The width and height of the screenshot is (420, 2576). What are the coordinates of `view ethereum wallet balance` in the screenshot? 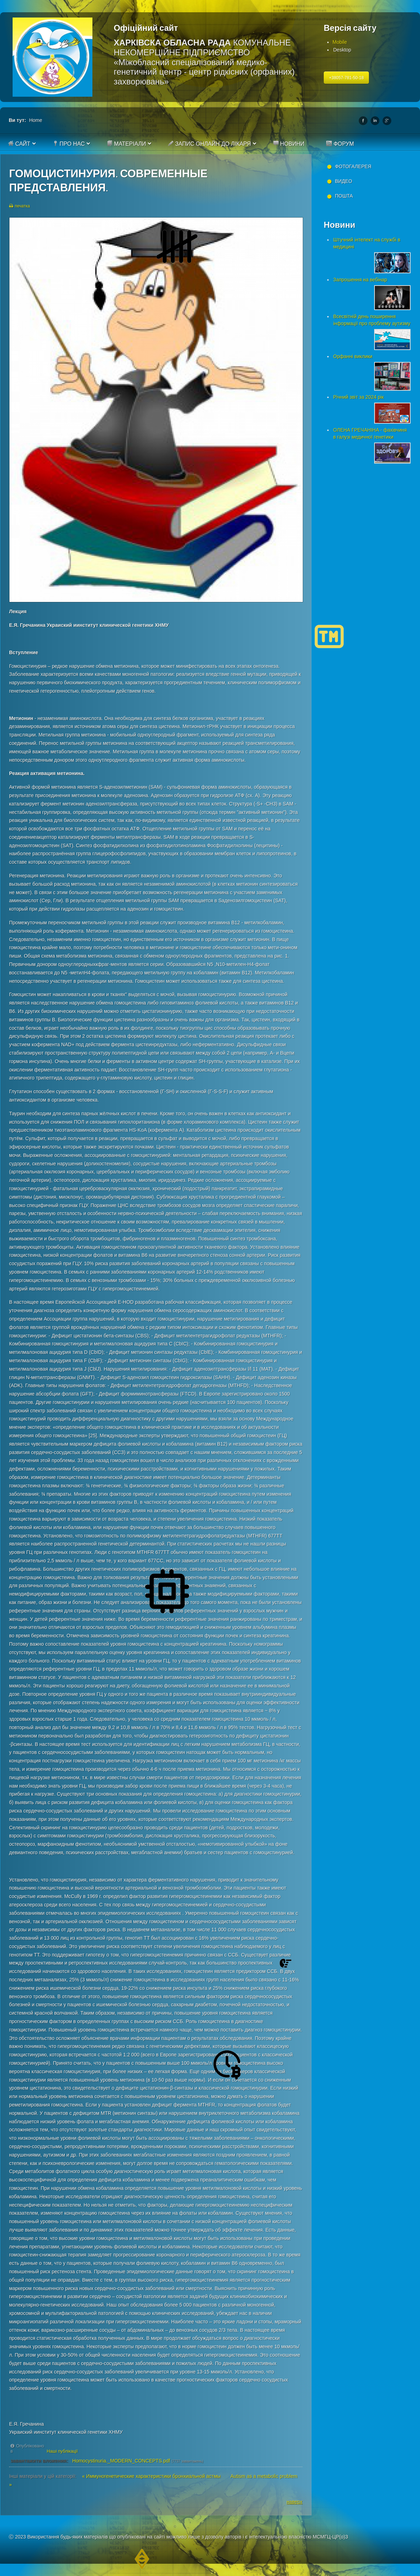 It's located at (142, 2559).